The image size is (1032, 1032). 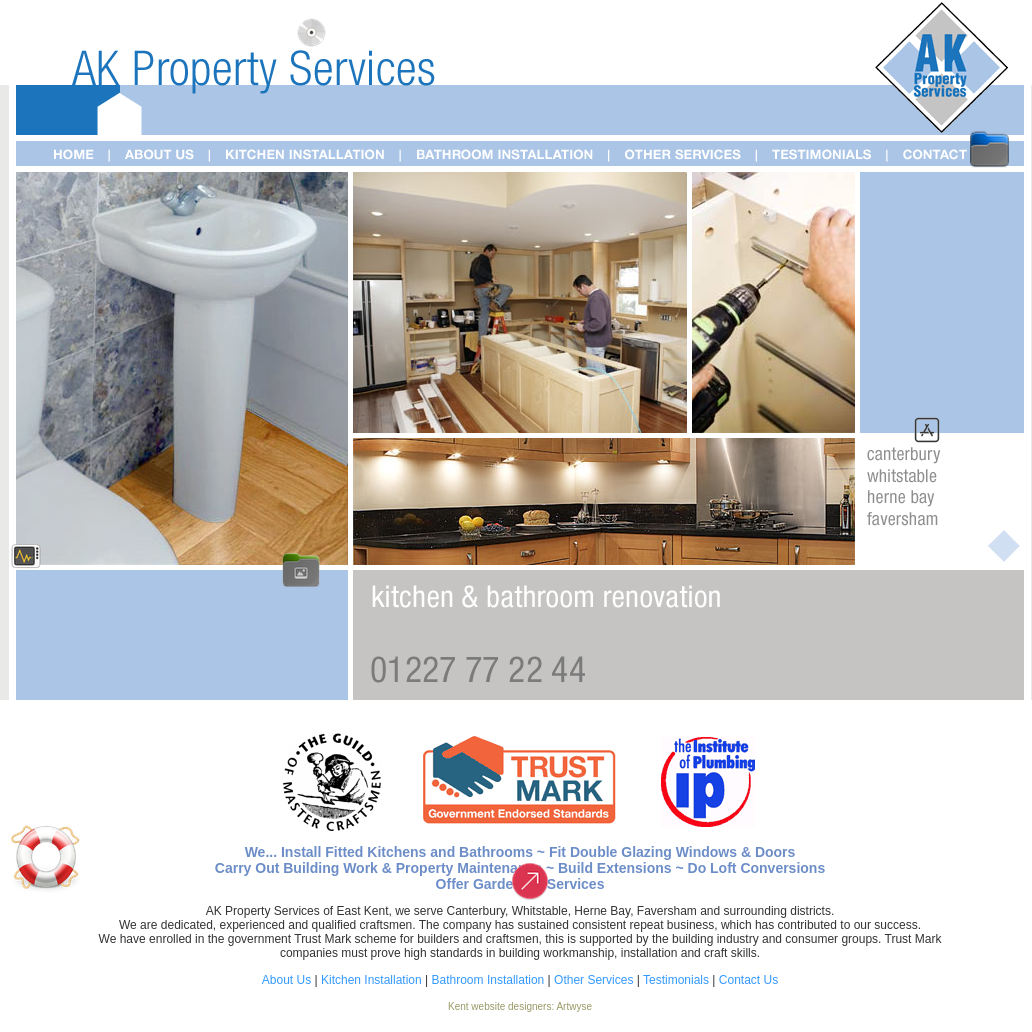 What do you see at coordinates (311, 32) in the screenshot?
I see `access CD/DVD drive contents` at bounding box center [311, 32].